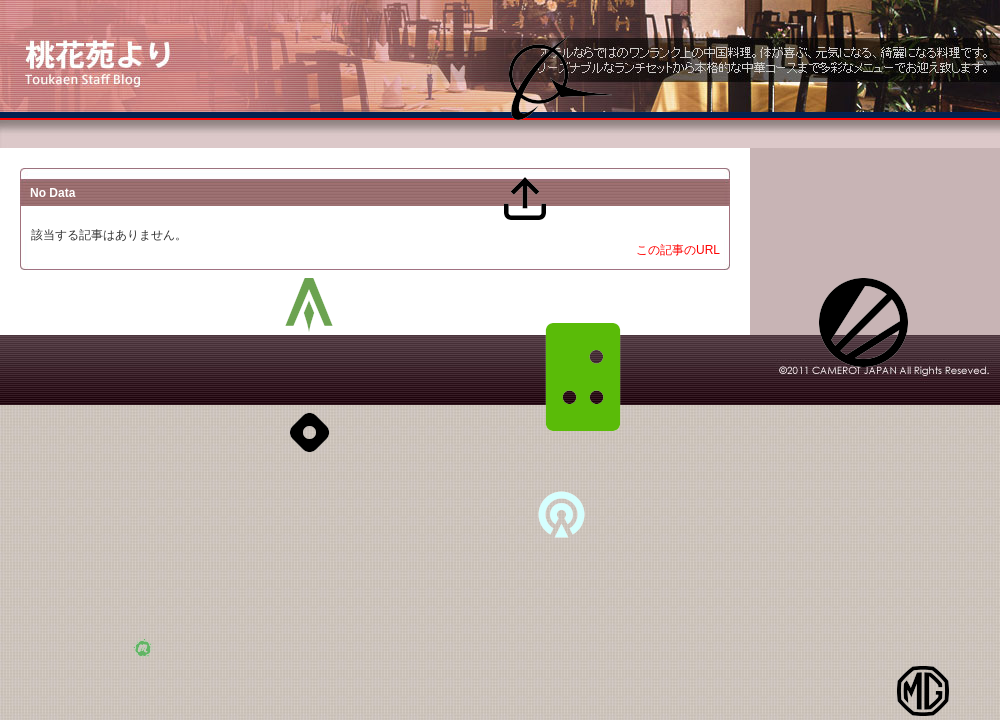 The height and width of the screenshot is (720, 1000). What do you see at coordinates (923, 691) in the screenshot?
I see `MG Motors brand logo` at bounding box center [923, 691].